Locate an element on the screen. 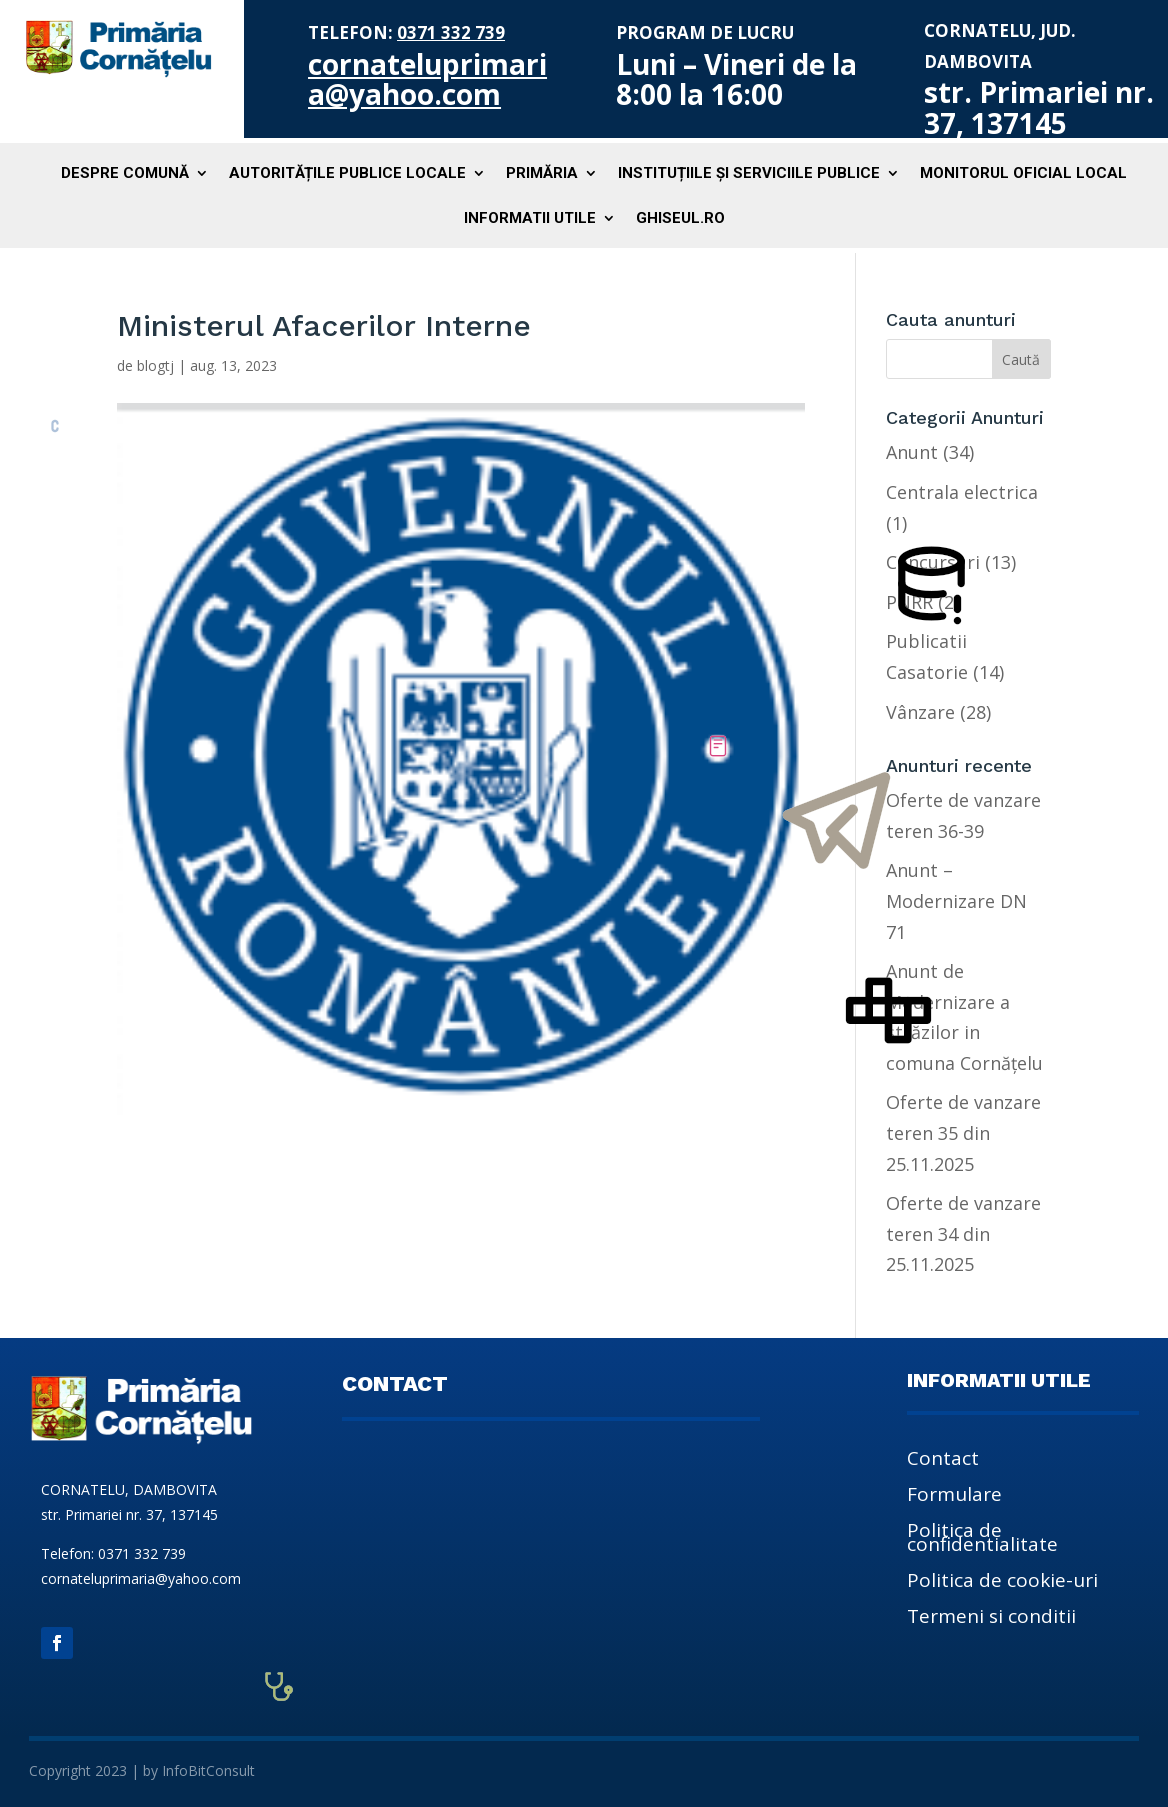 The width and height of the screenshot is (1168, 1807). indicates a "C" grade or rating is located at coordinates (55, 426).